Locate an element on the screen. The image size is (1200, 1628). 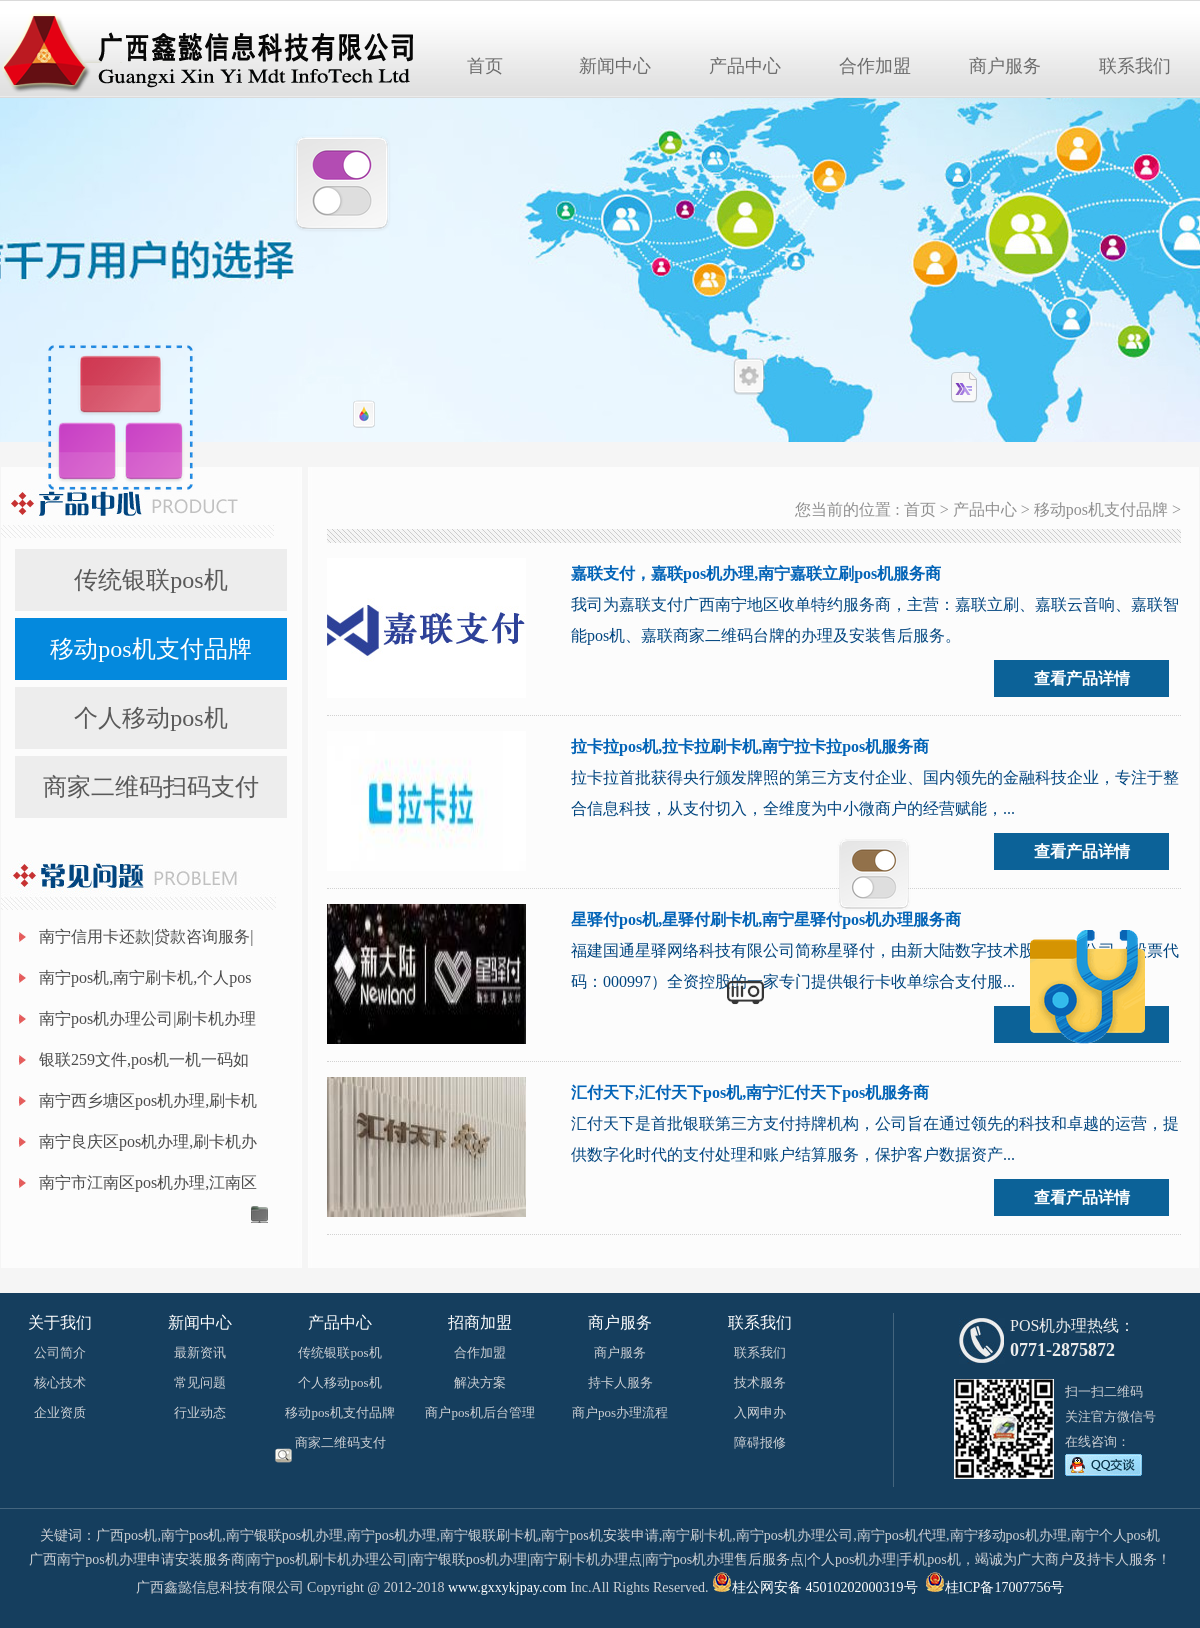
a desktop application shortcut file is located at coordinates (749, 376).